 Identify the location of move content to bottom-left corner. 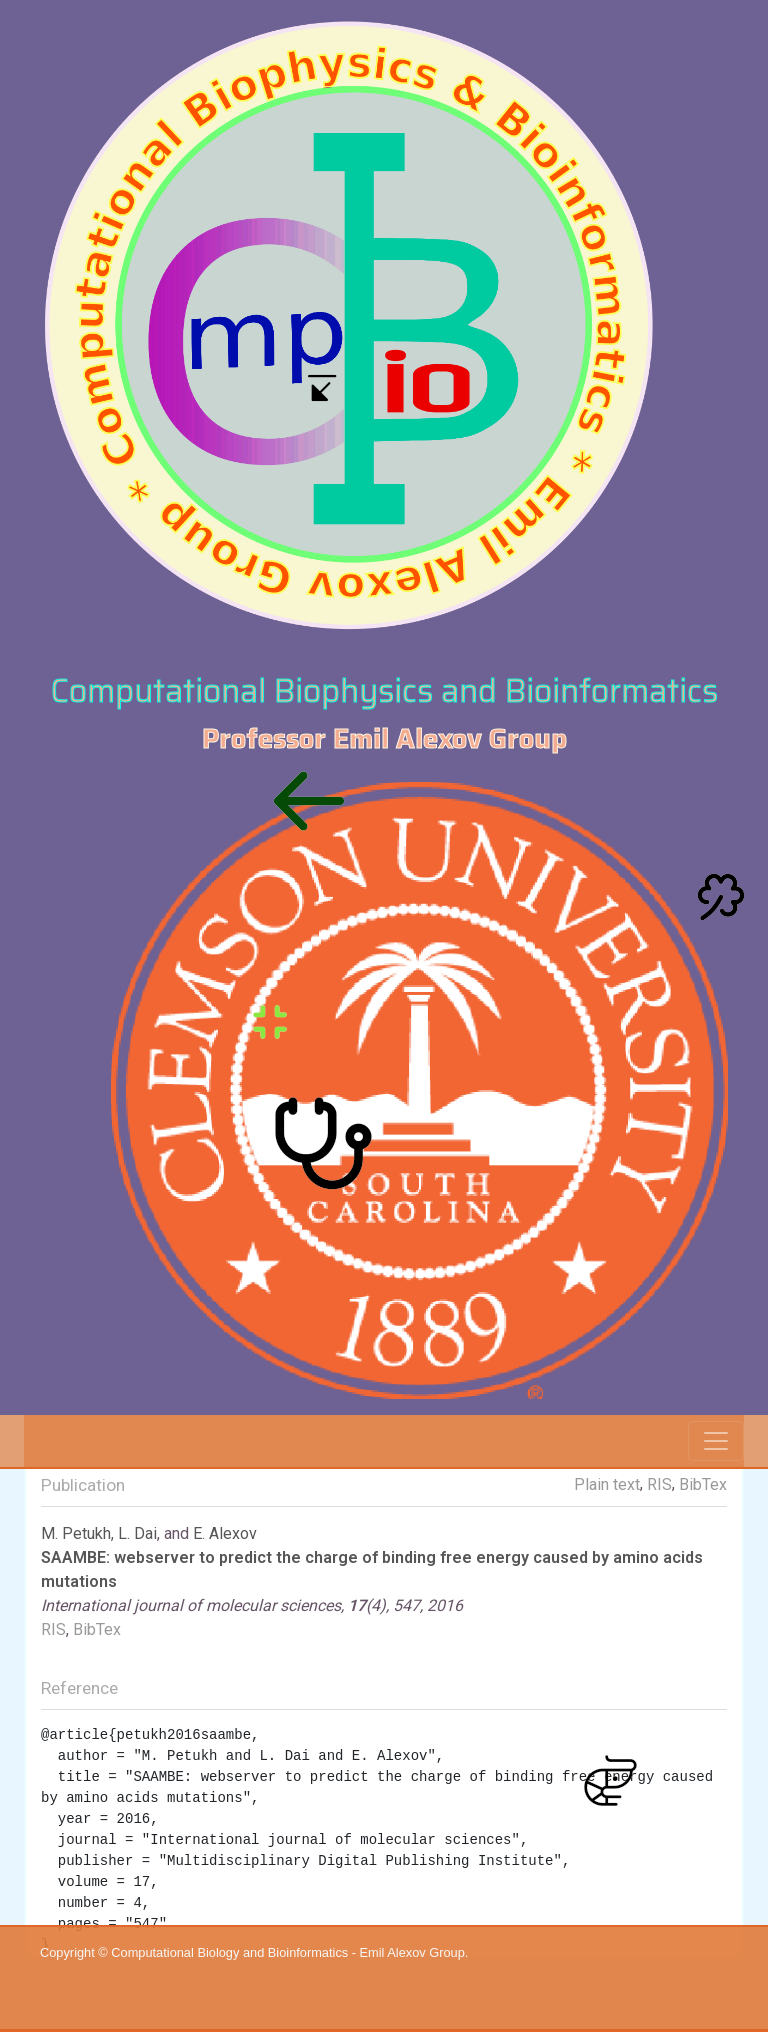
(321, 388).